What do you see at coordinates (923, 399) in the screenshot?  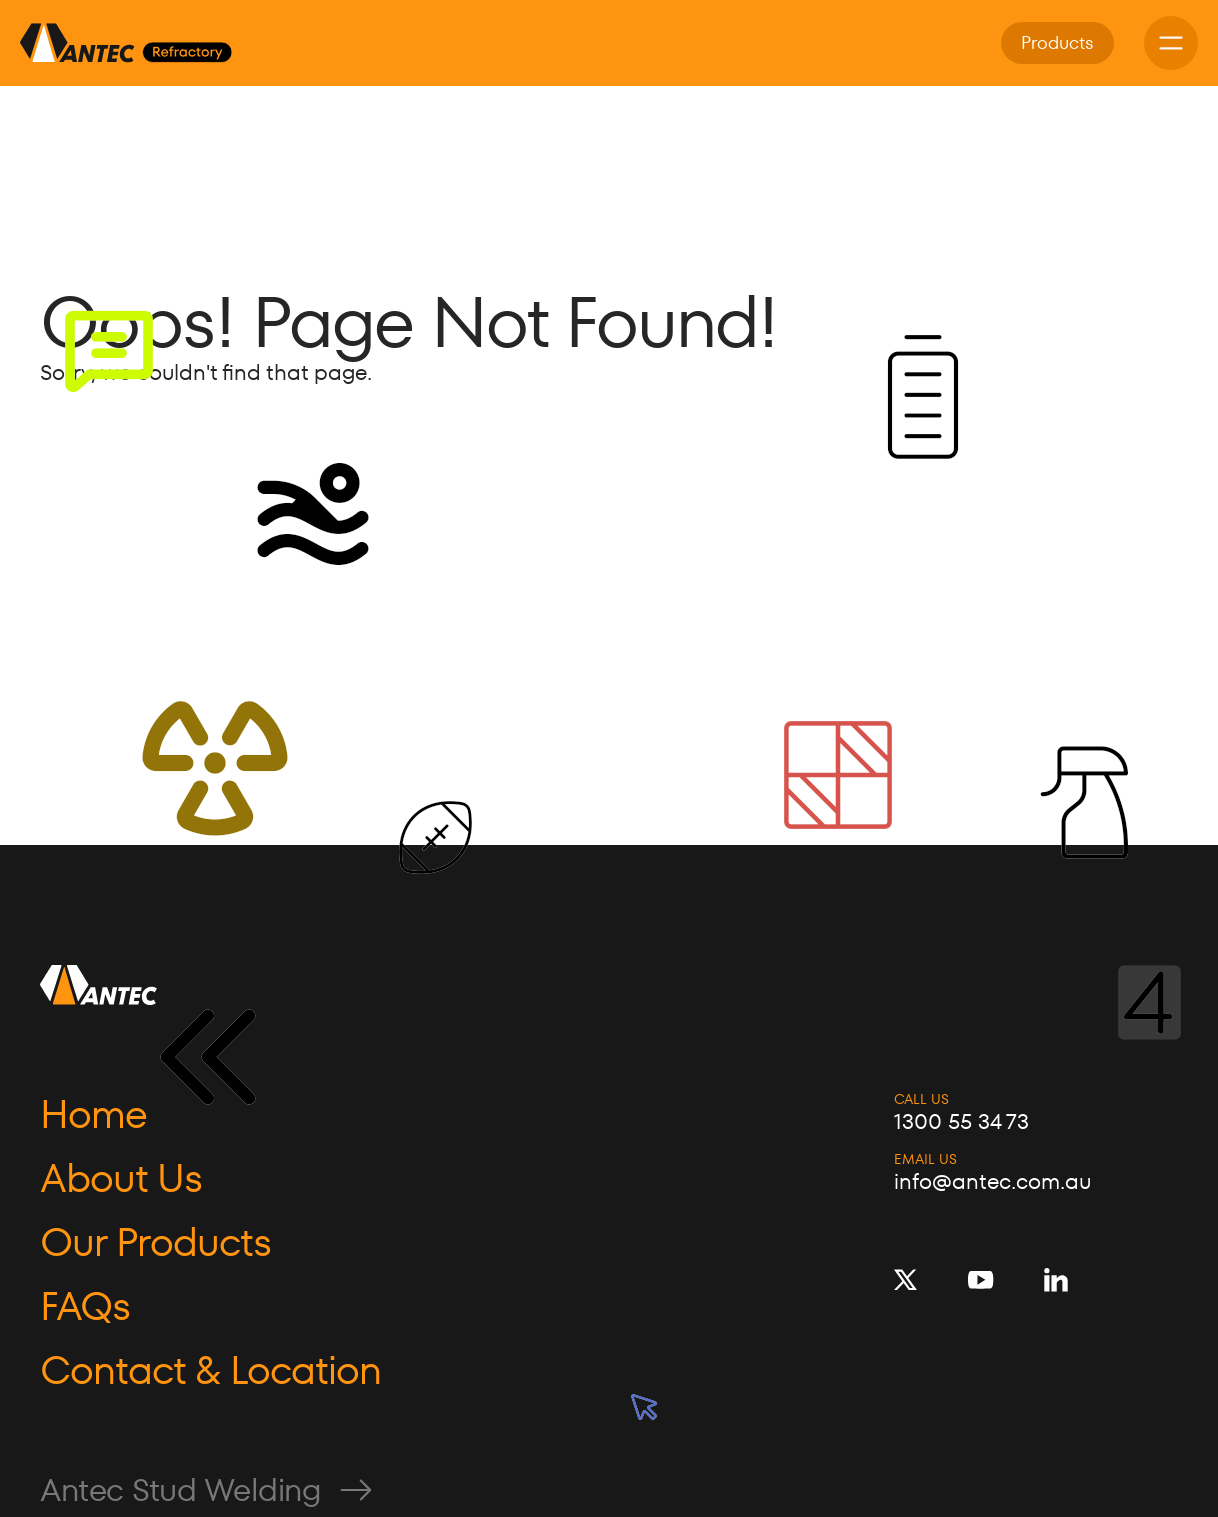 I see `indicates full battery charge` at bounding box center [923, 399].